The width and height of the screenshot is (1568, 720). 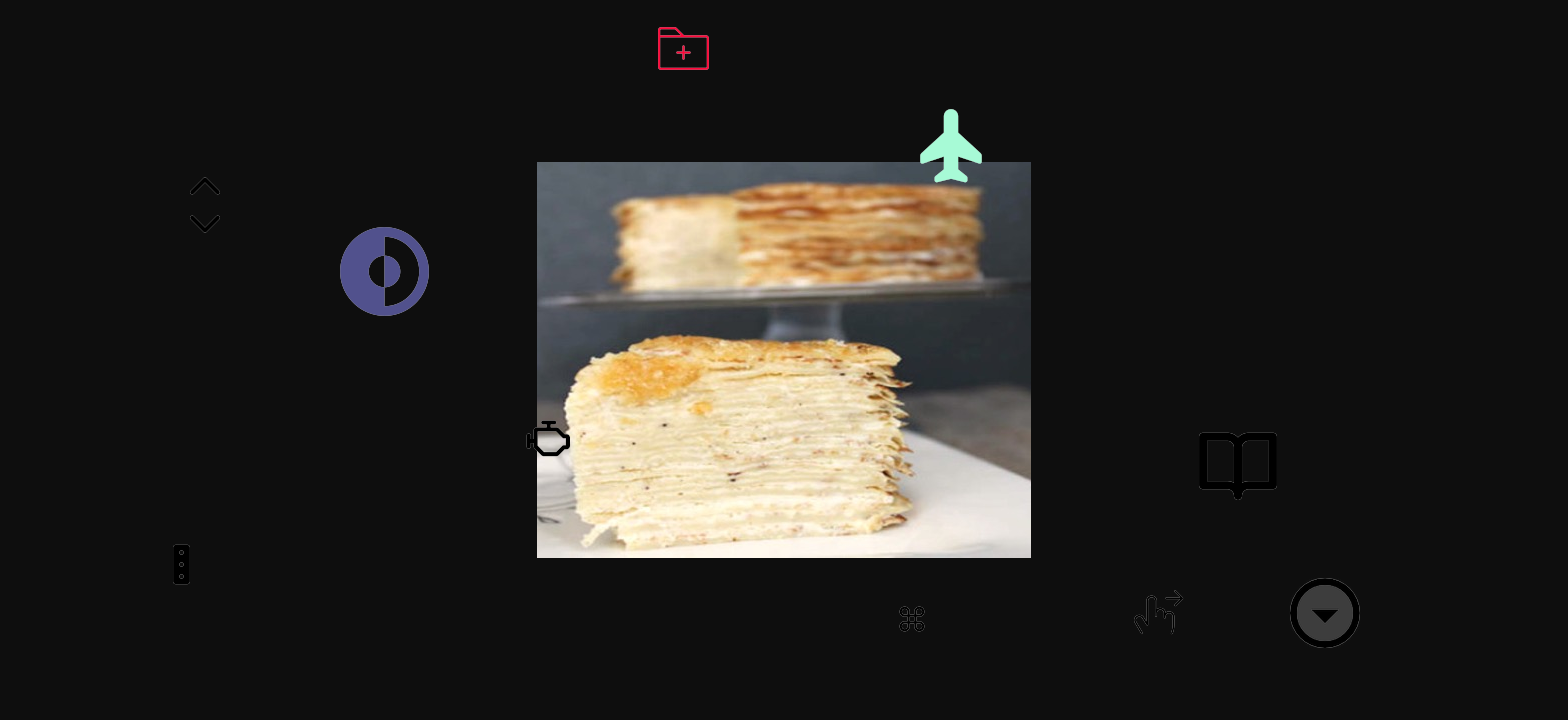 I want to click on open reading mode or e-reader, so click(x=1238, y=461).